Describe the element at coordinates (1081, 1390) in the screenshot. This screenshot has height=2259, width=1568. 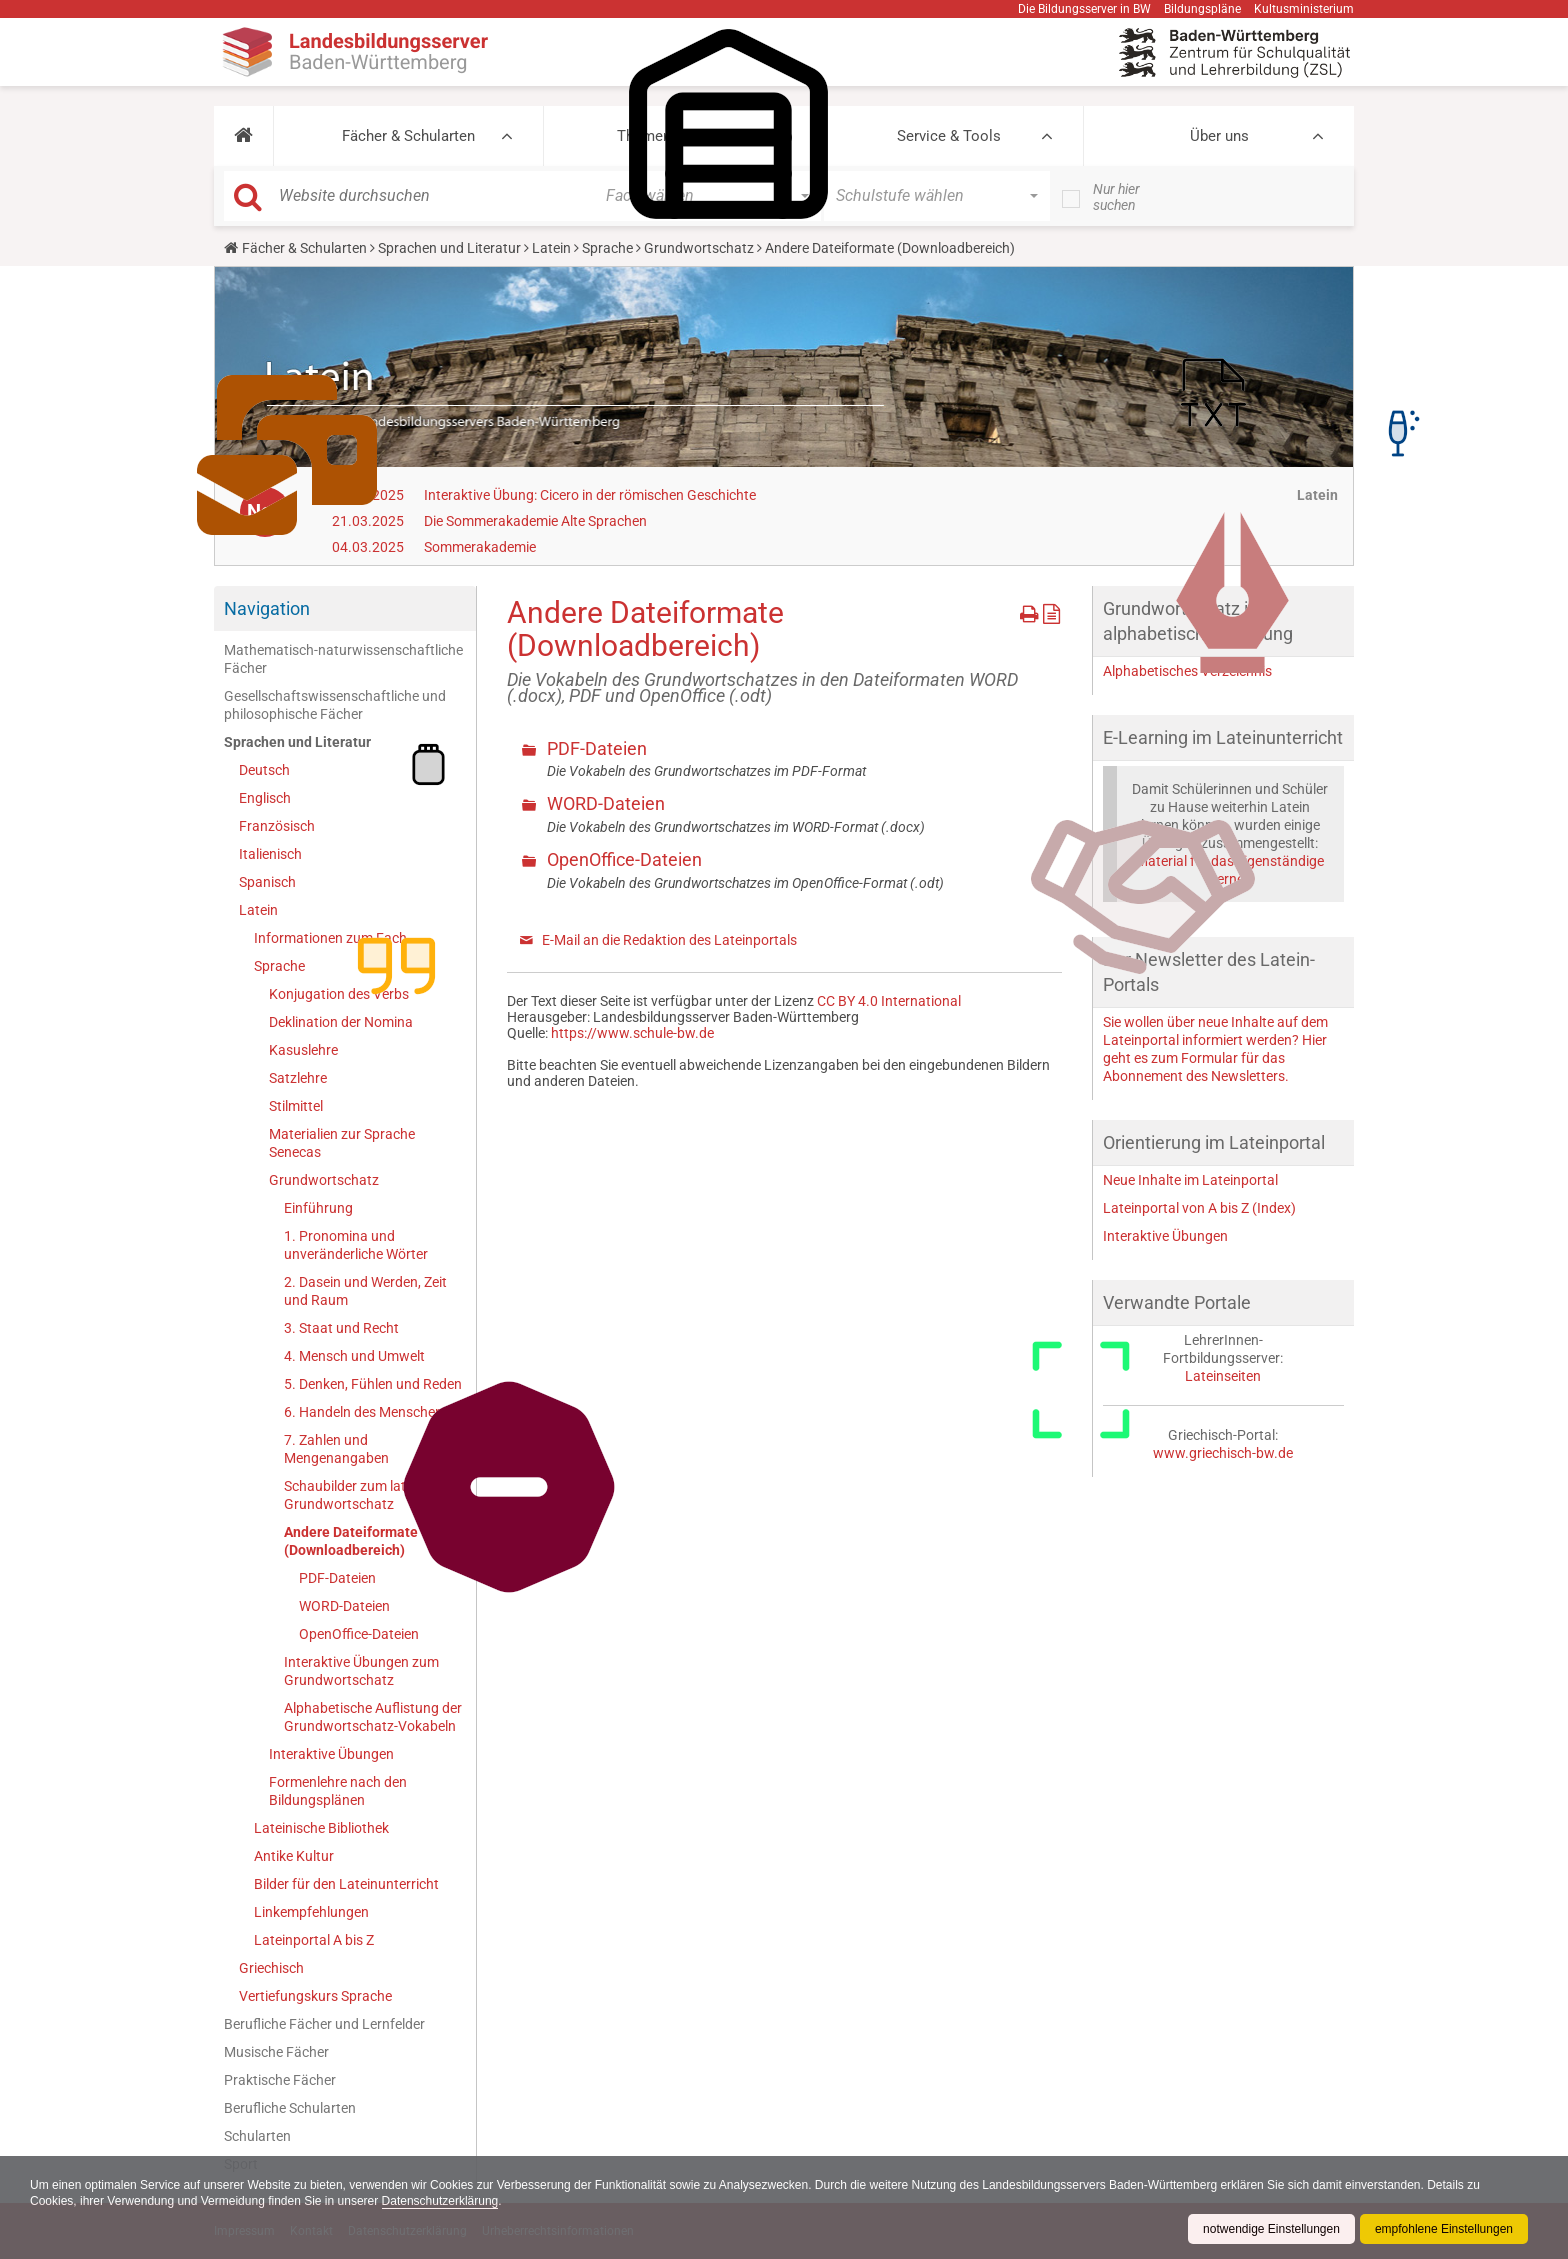
I see `expand to fullscreen mode` at that location.